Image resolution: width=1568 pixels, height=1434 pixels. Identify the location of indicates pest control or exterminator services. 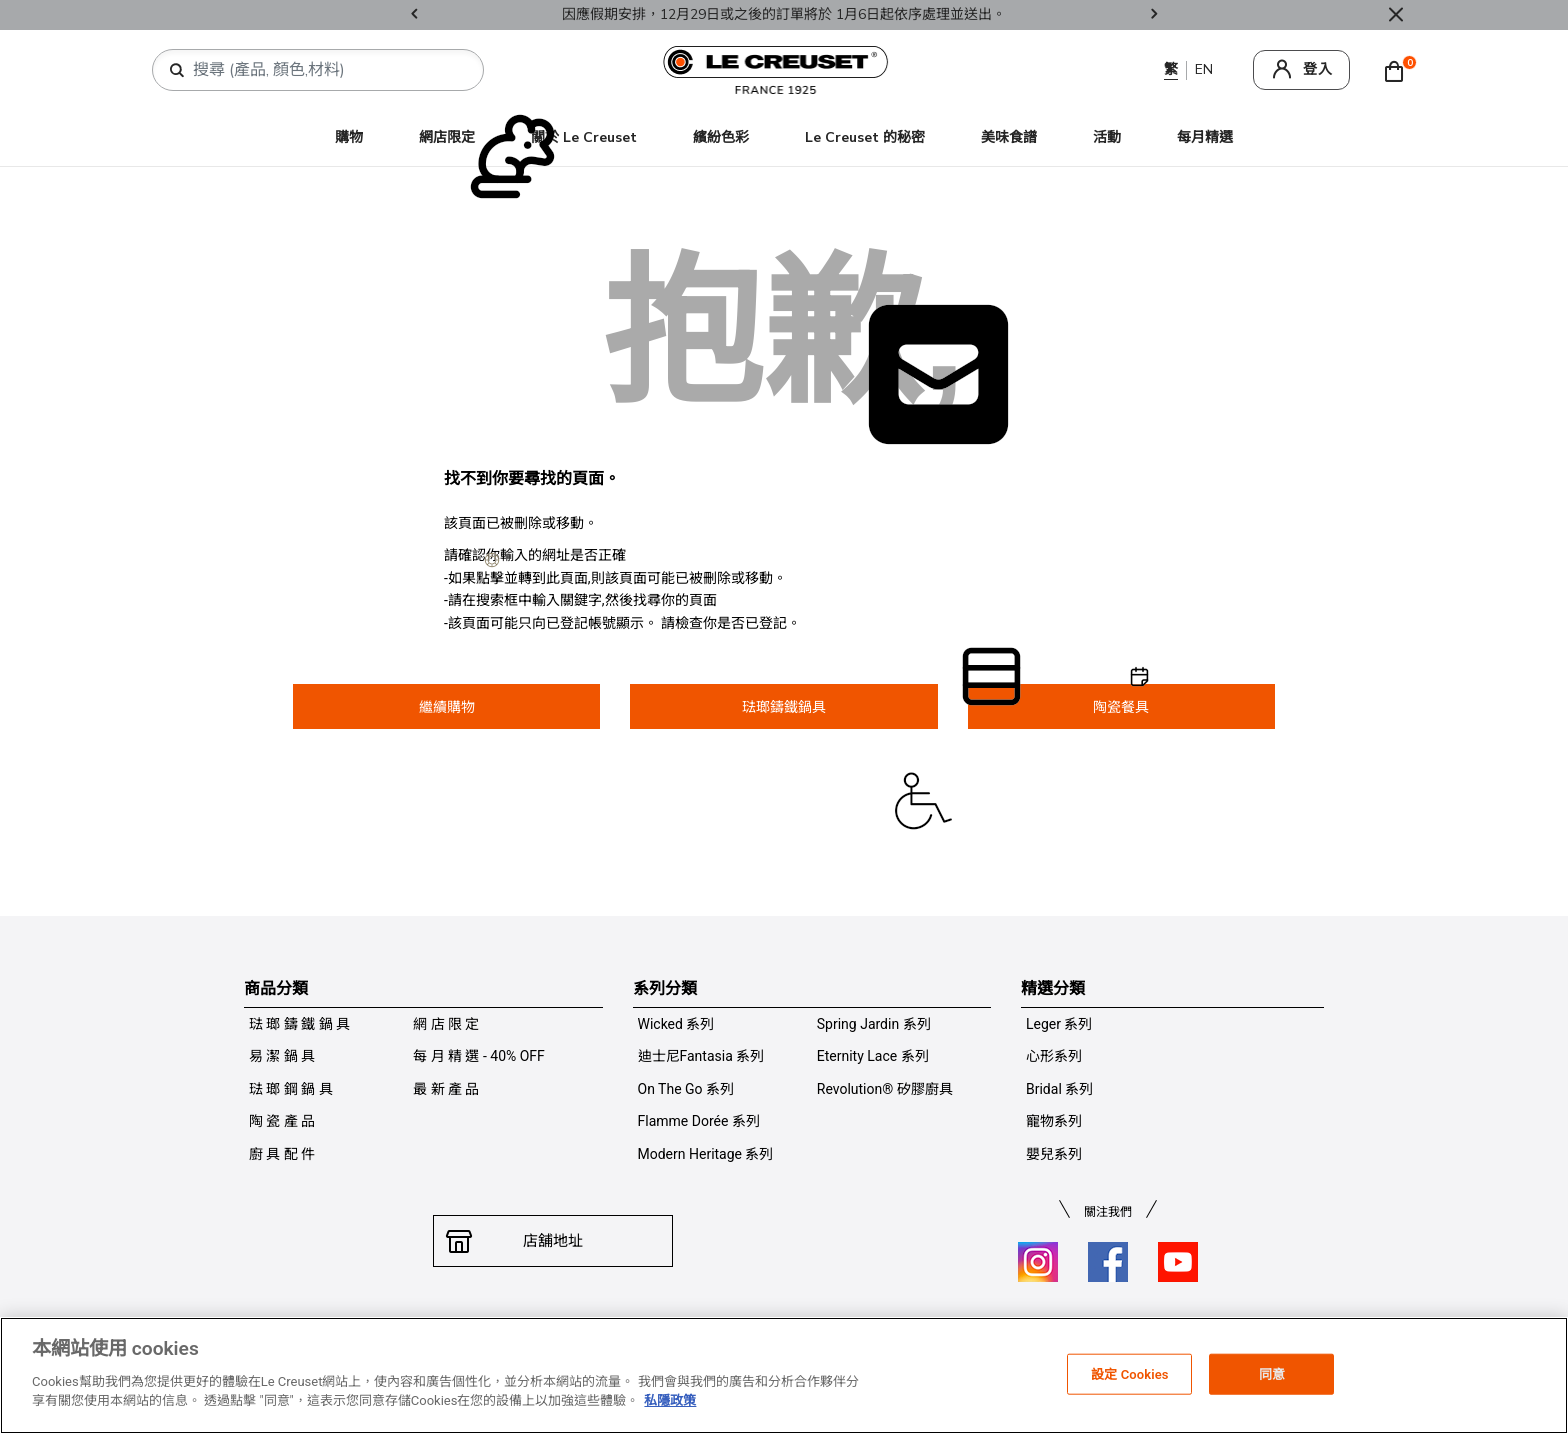
(512, 156).